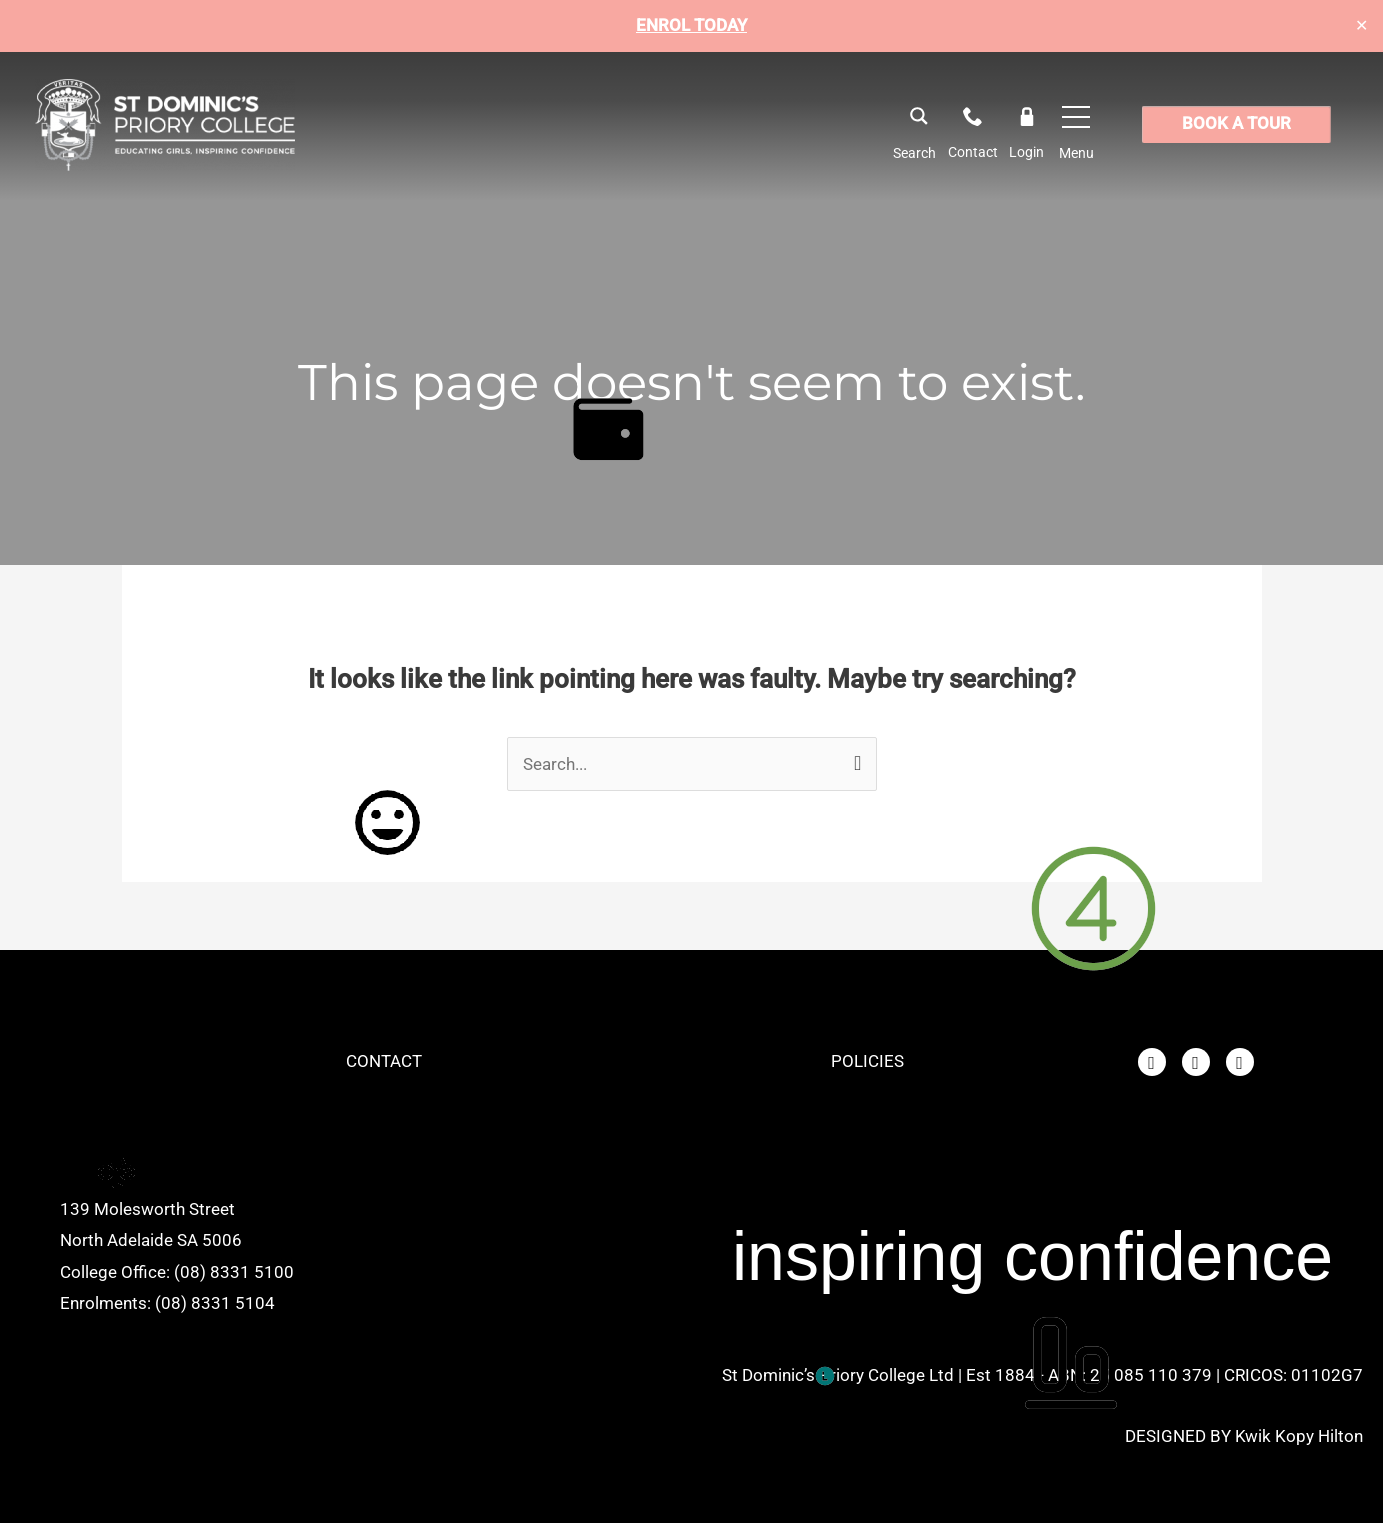 This screenshot has width=1383, height=1523. Describe the element at coordinates (387, 822) in the screenshot. I see `tag people in a photo` at that location.